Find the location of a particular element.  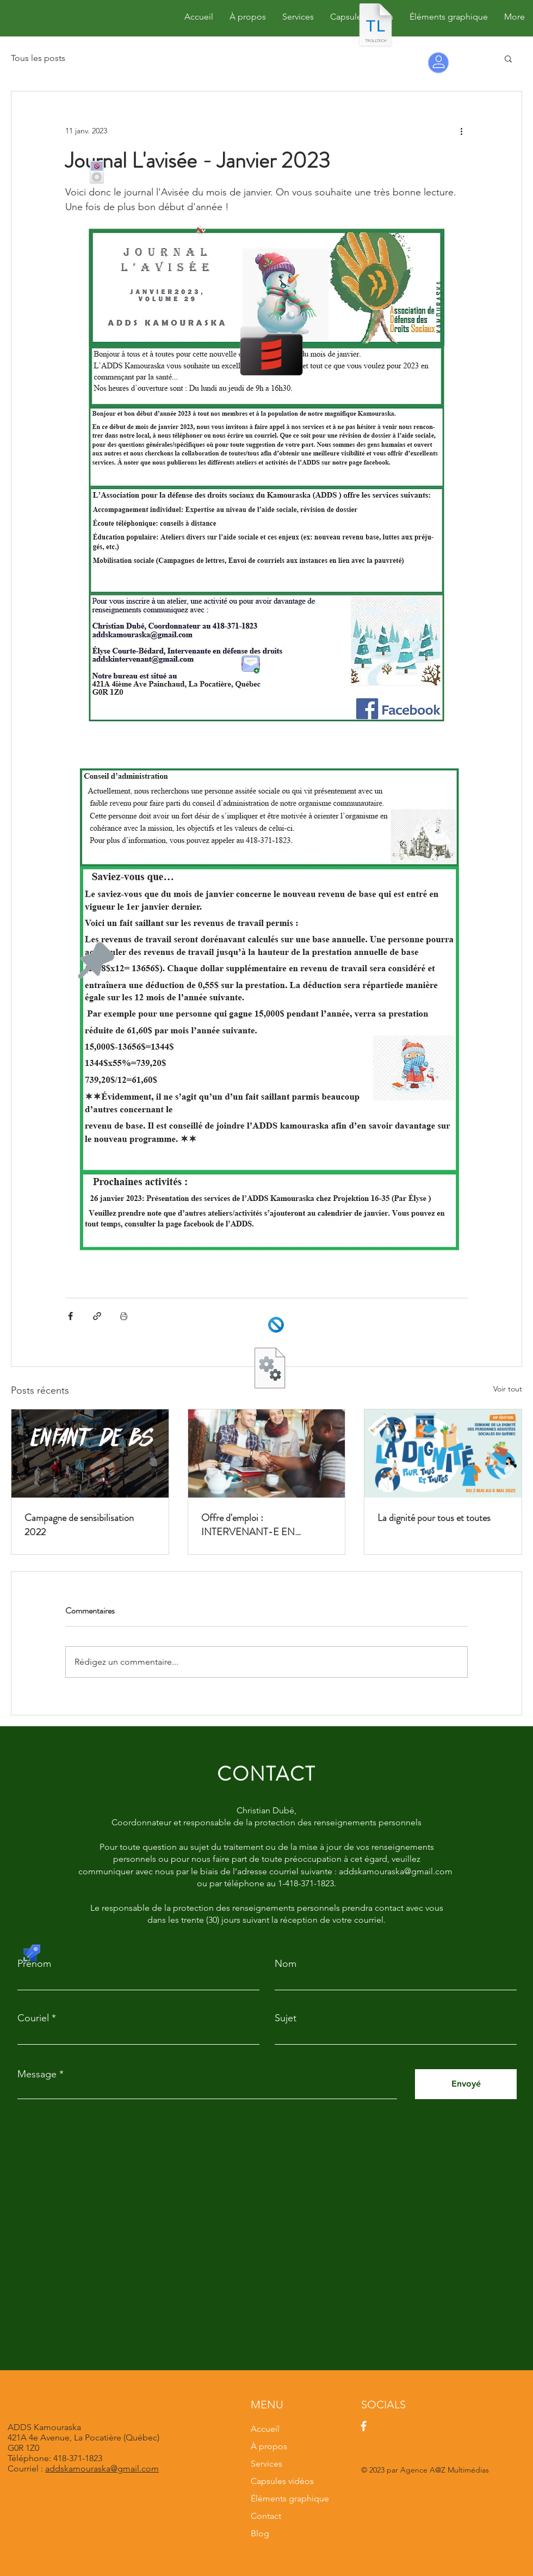

indicates access denied or permission blocked is located at coordinates (276, 1324).